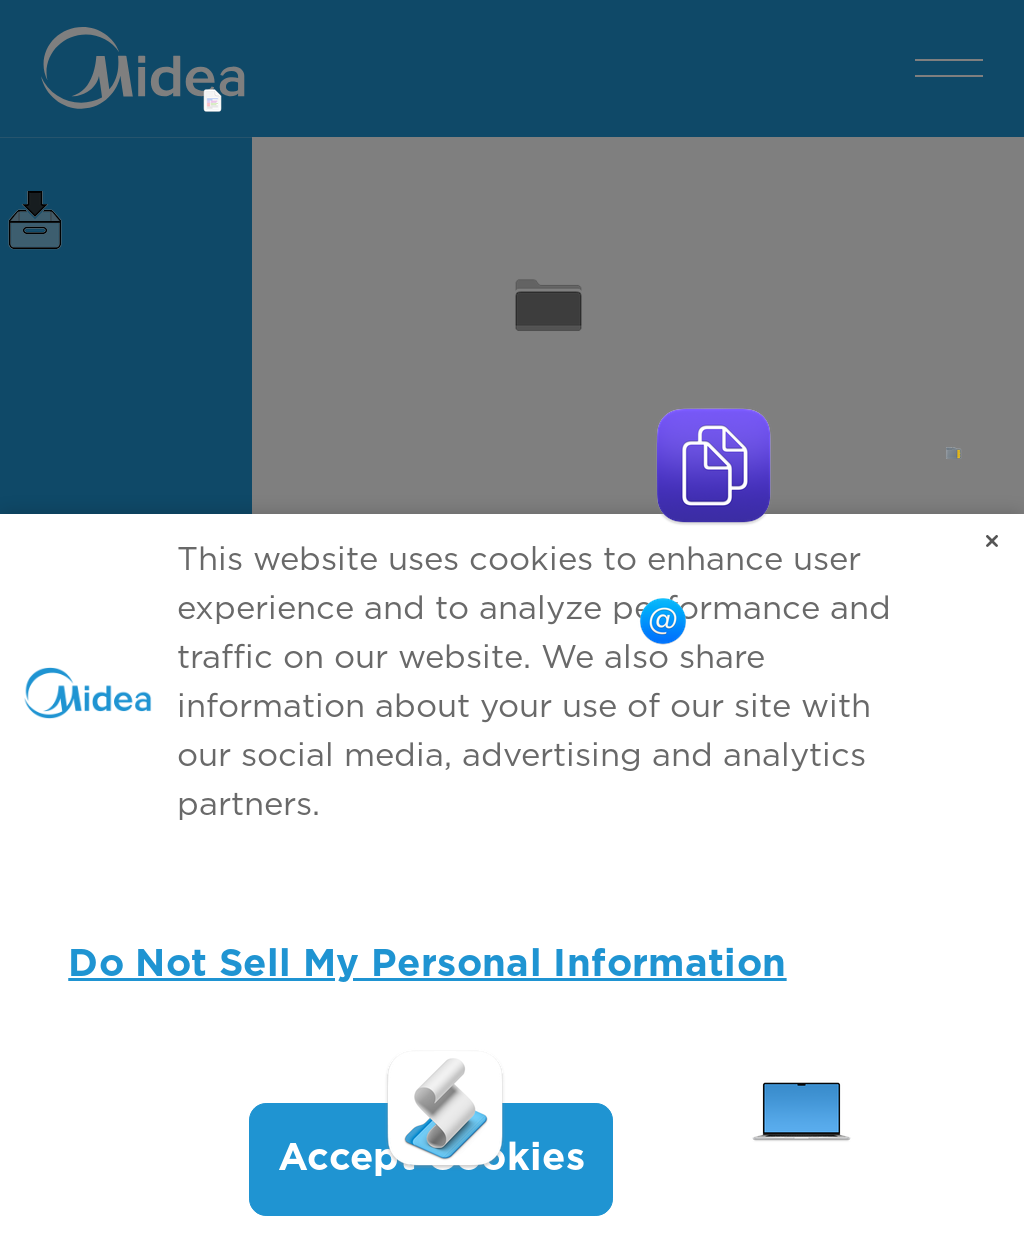 This screenshot has height=1236, width=1024. I want to click on access your dropbox folder in the sidebar, so click(35, 221).